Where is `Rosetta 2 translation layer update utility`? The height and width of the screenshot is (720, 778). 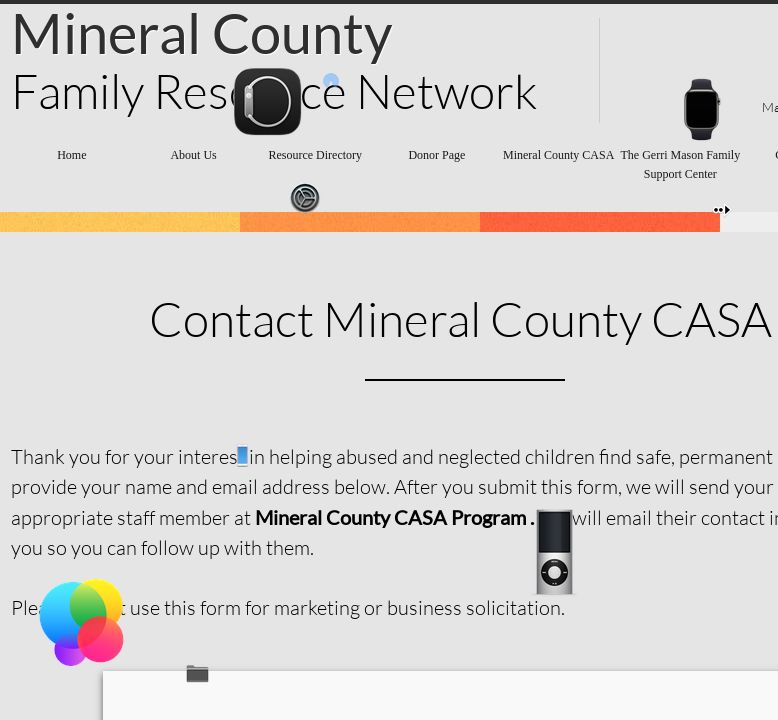 Rosetta 2 translation layer update utility is located at coordinates (305, 198).